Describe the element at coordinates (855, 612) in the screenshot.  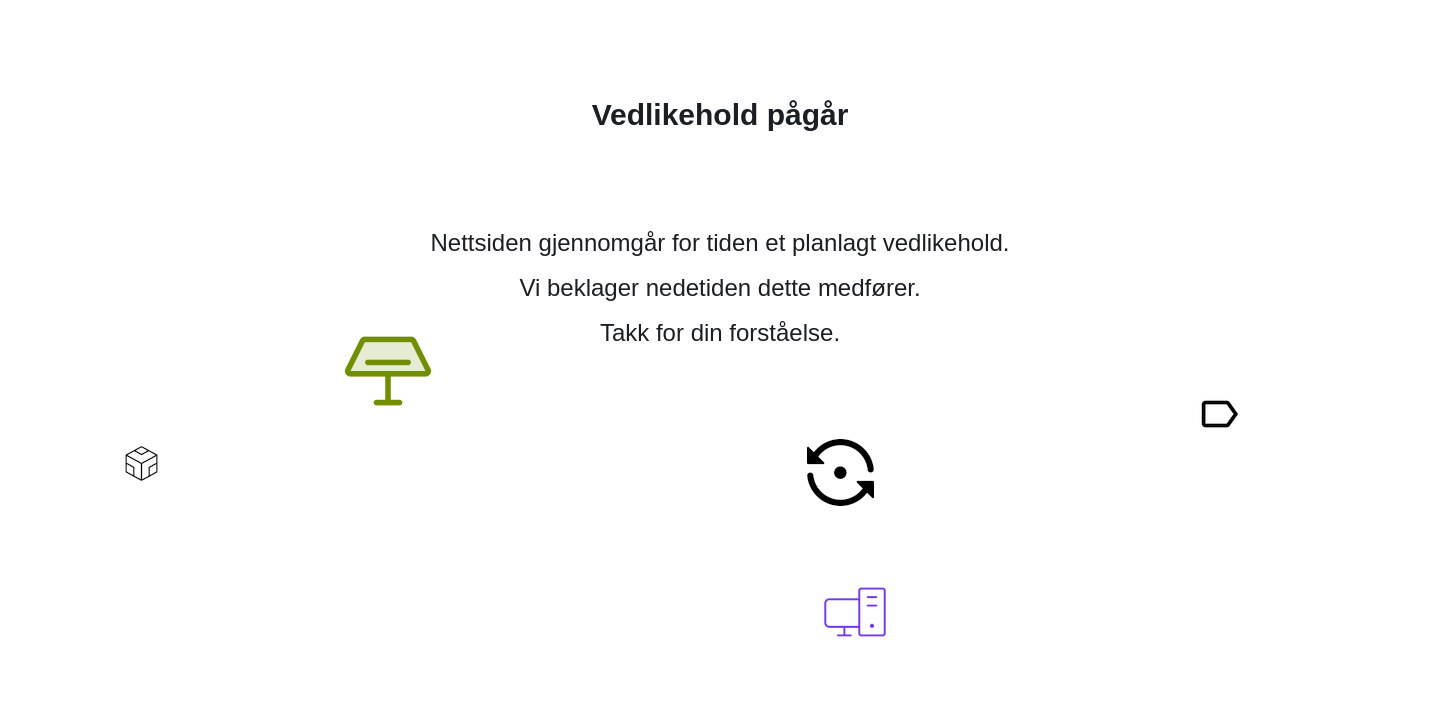
I see `access desktop or PC settings` at that location.